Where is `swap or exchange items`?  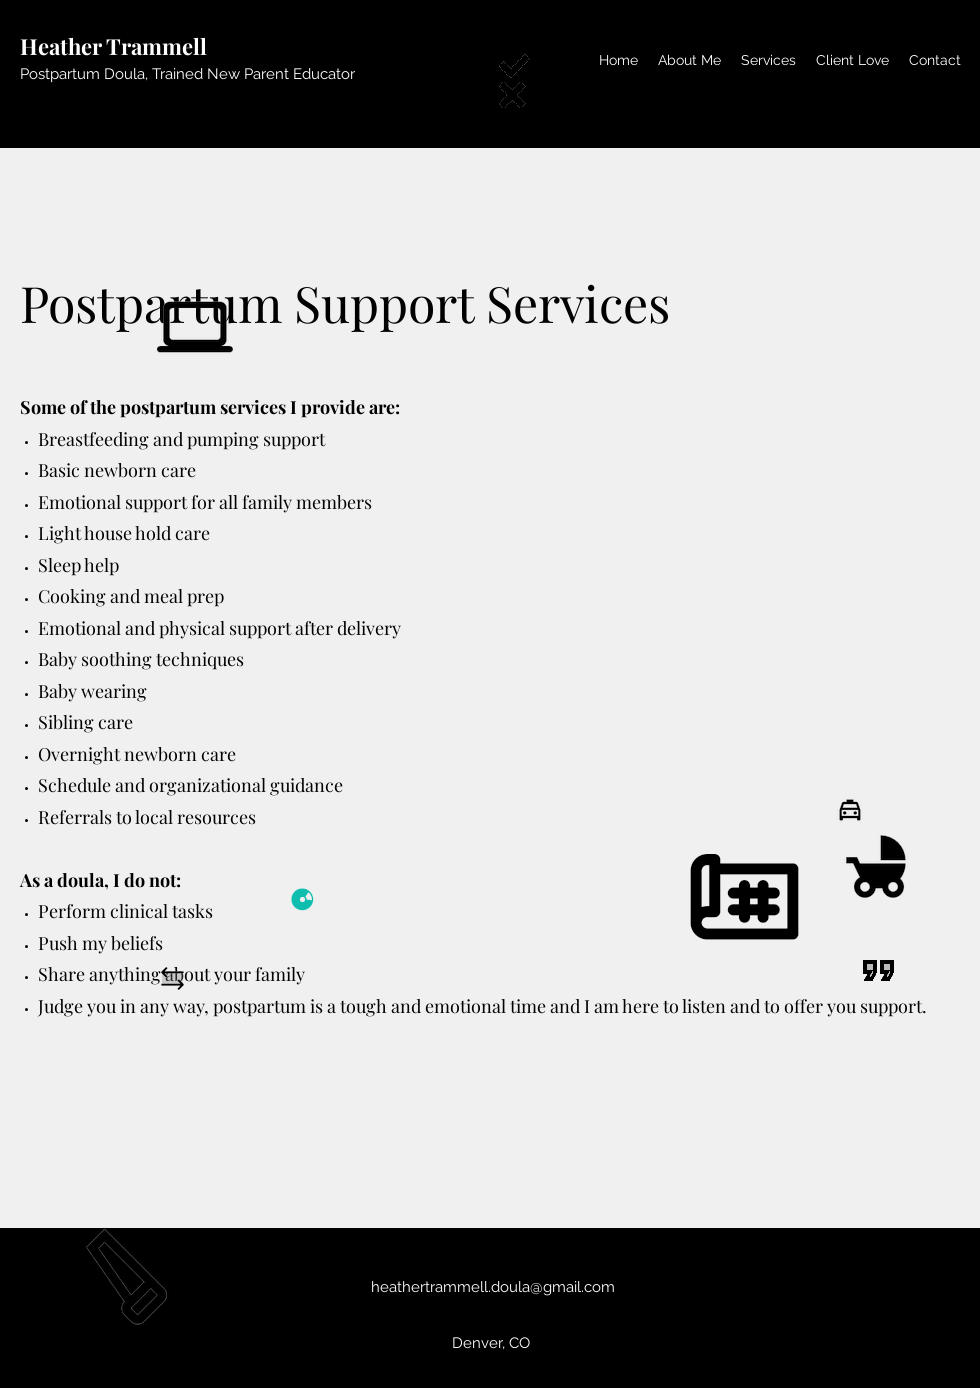 swap or exchange items is located at coordinates (172, 978).